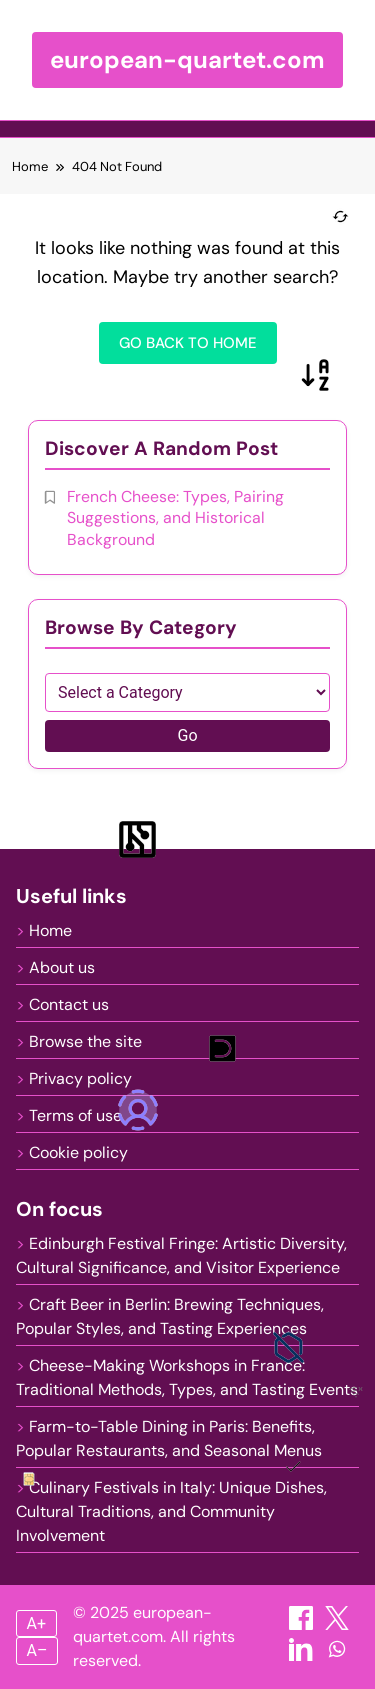 Image resolution: width=375 pixels, height=1689 pixels. What do you see at coordinates (29, 1479) in the screenshot?
I see `manage SIM card authentication settings` at bounding box center [29, 1479].